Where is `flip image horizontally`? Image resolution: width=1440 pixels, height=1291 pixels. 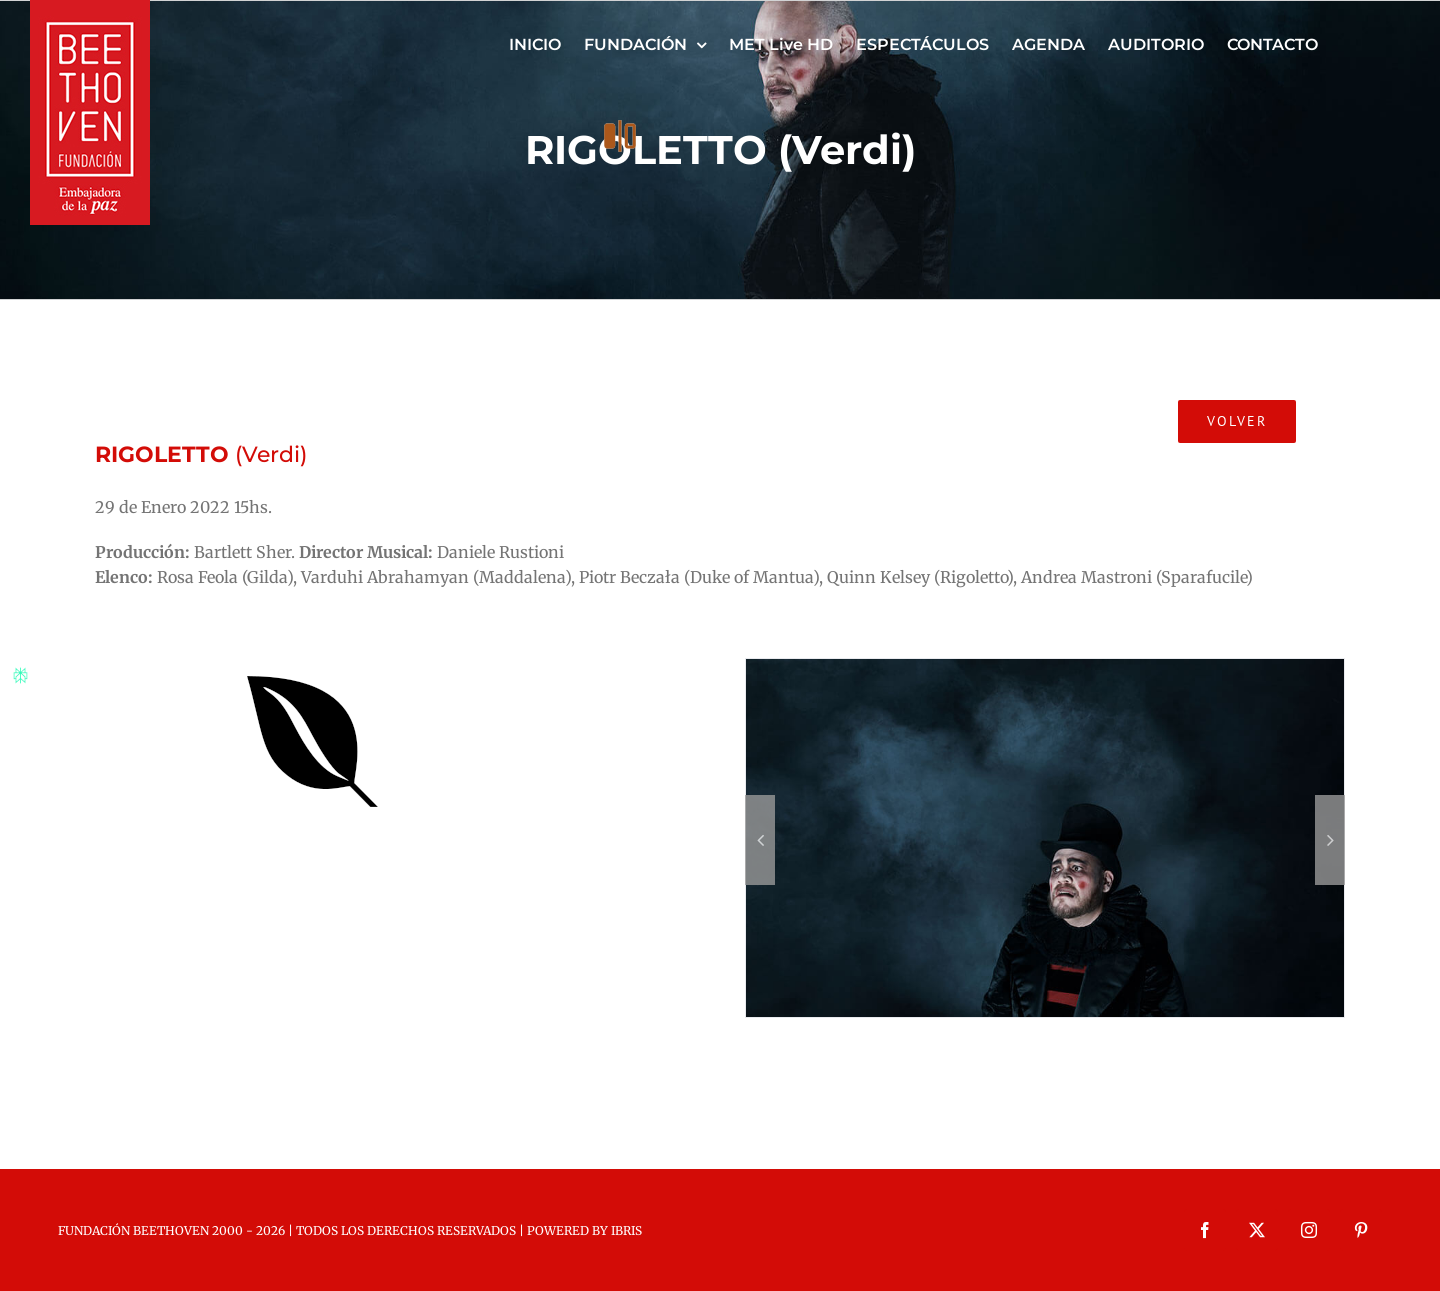 flip image horizontally is located at coordinates (620, 136).